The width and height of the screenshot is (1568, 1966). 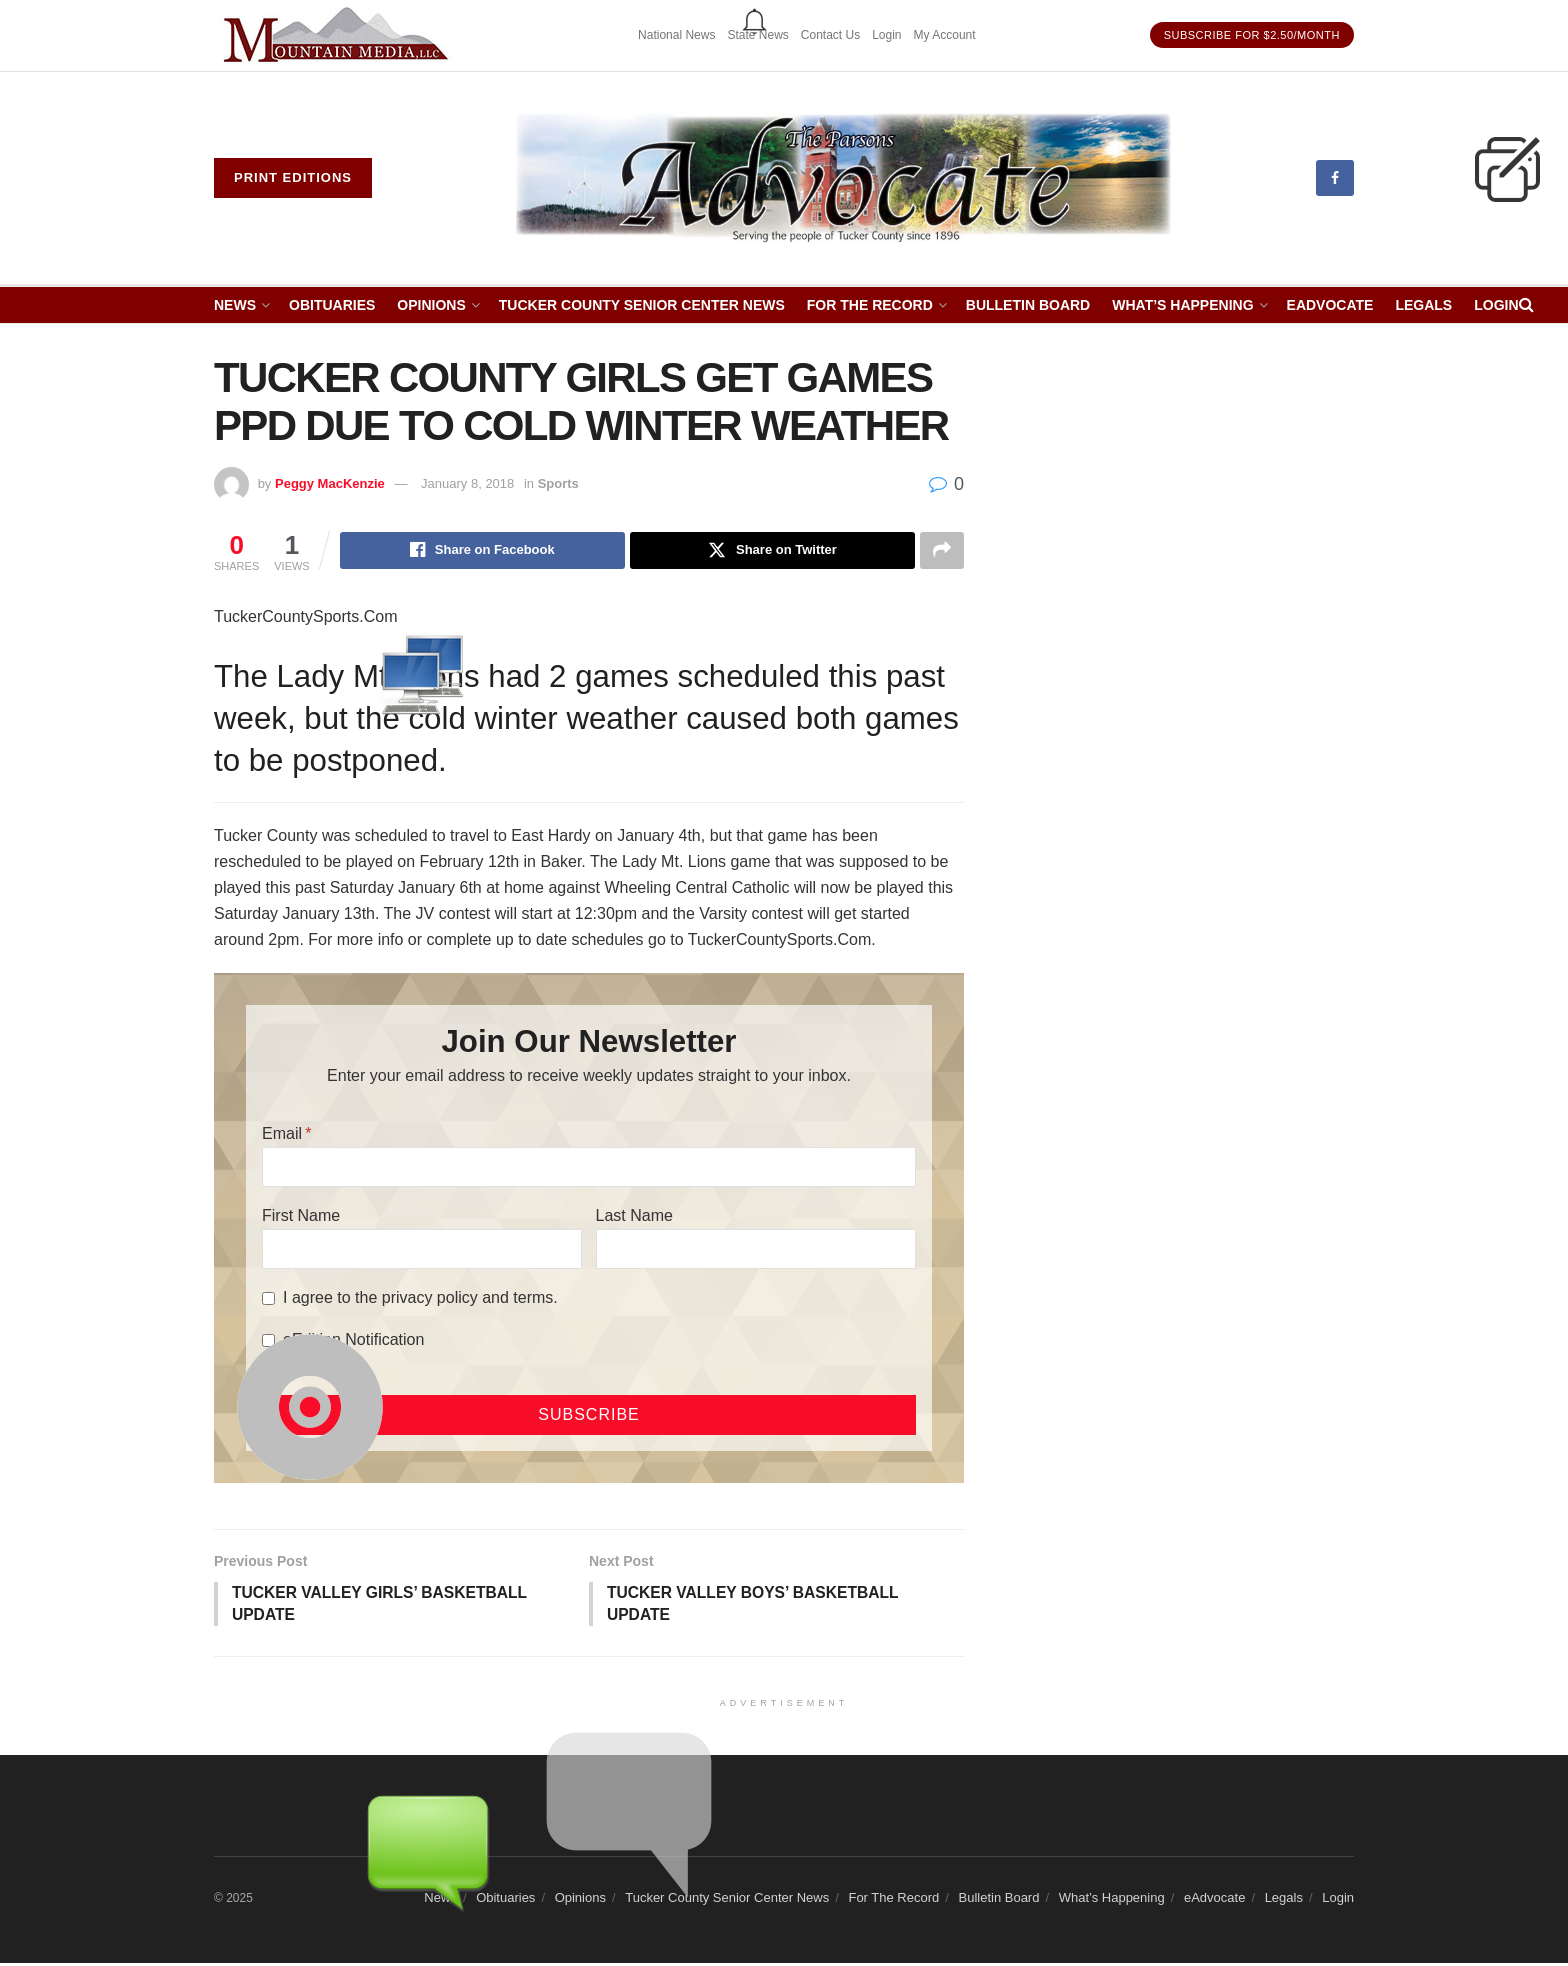 I want to click on indicates user is online and available, so click(x=429, y=1852).